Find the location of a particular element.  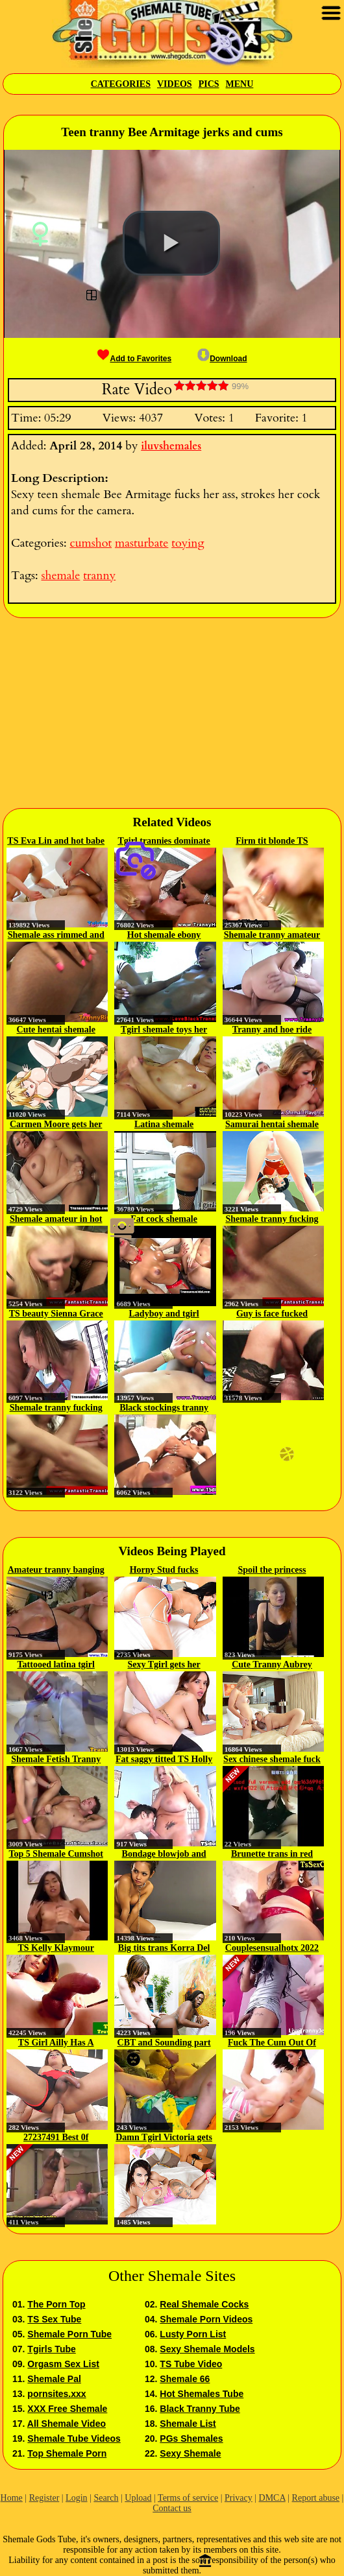

visit dribbble profile or portfolio is located at coordinates (287, 1454).